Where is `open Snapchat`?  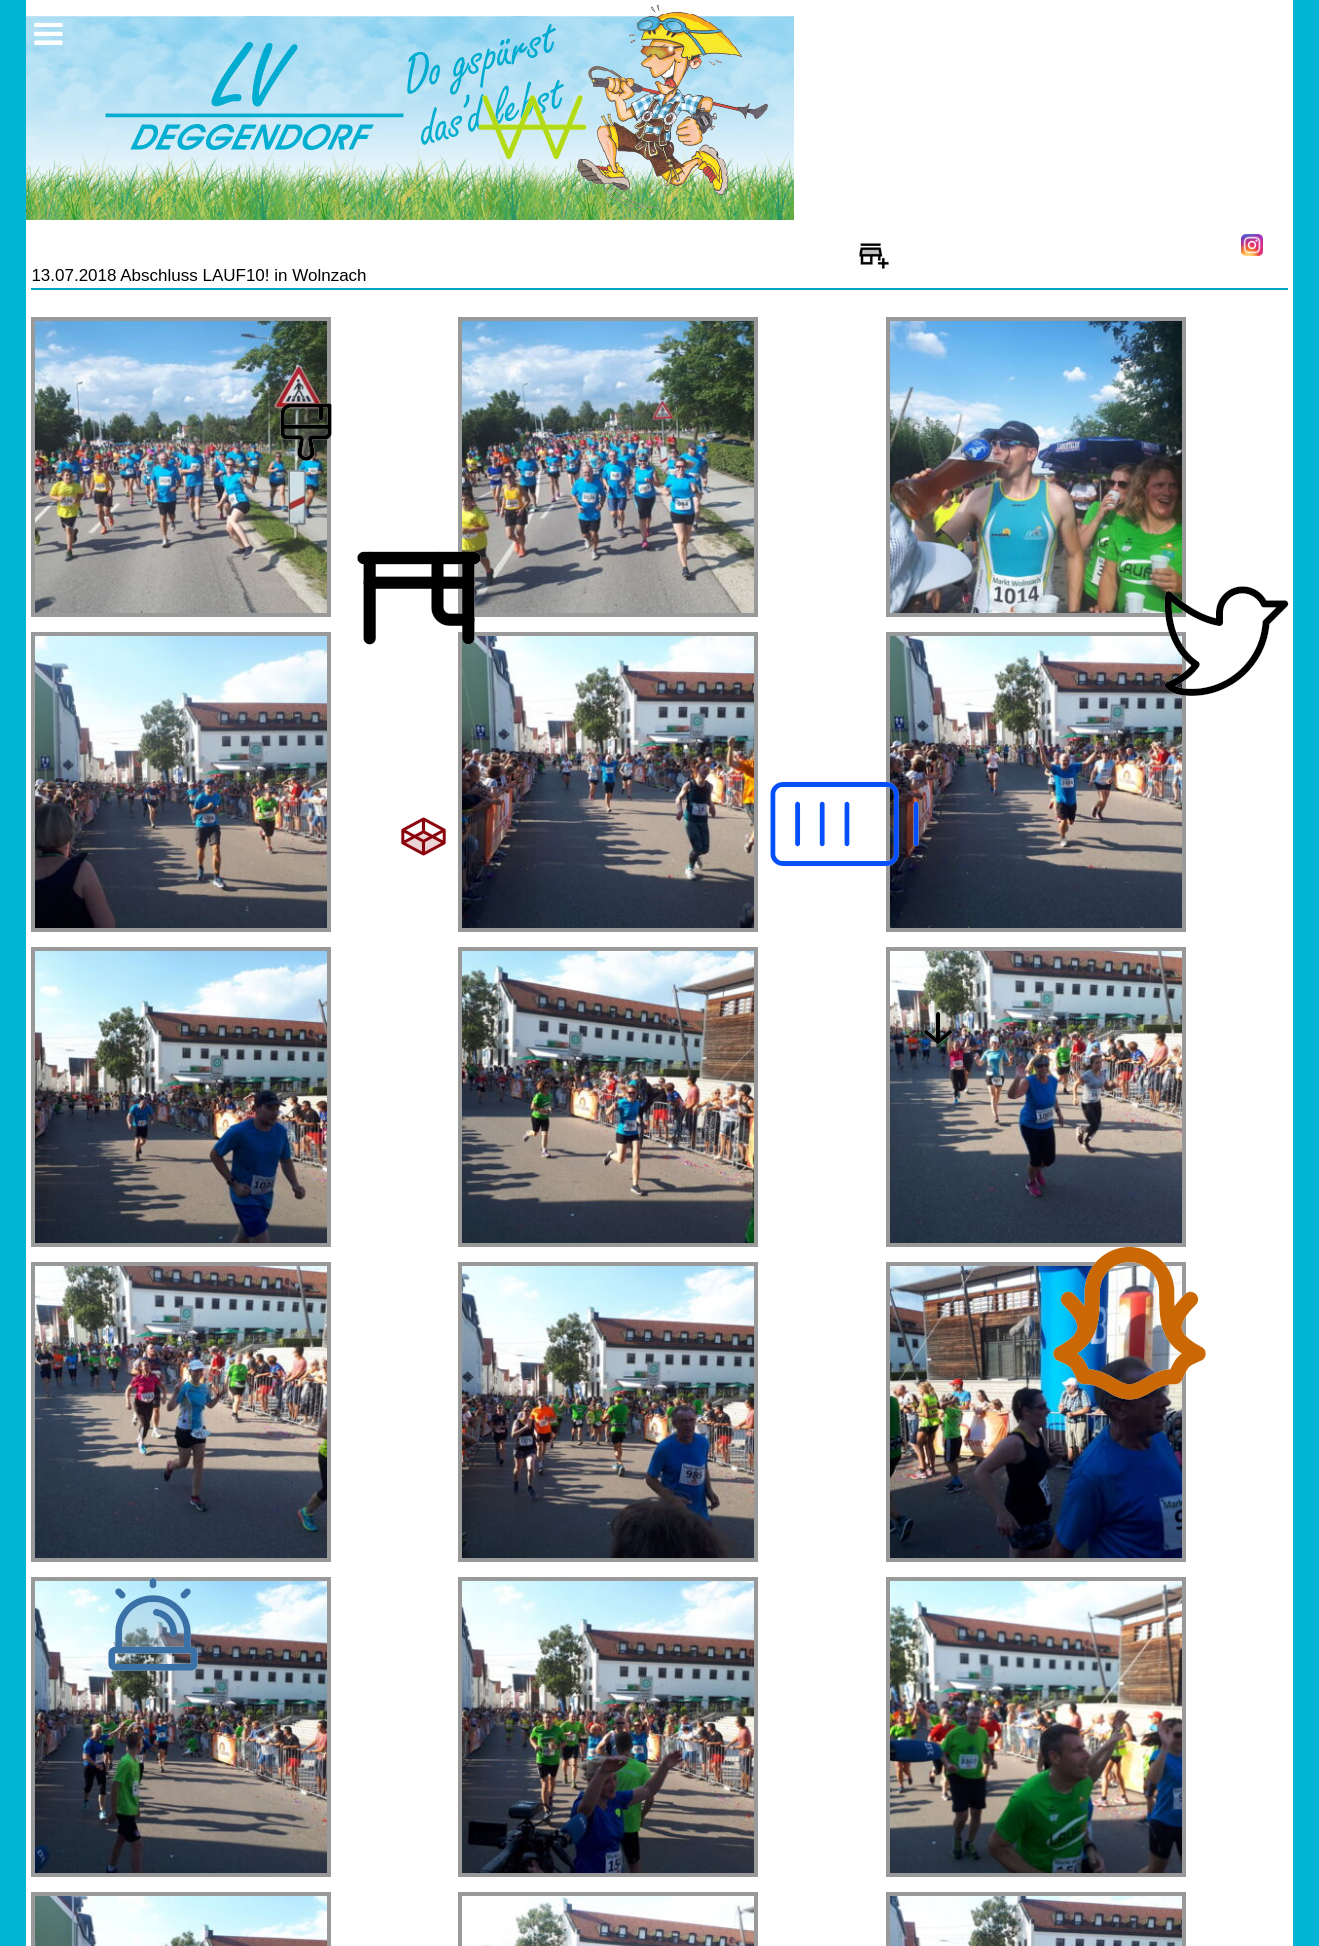
open Snapchat is located at coordinates (1129, 1323).